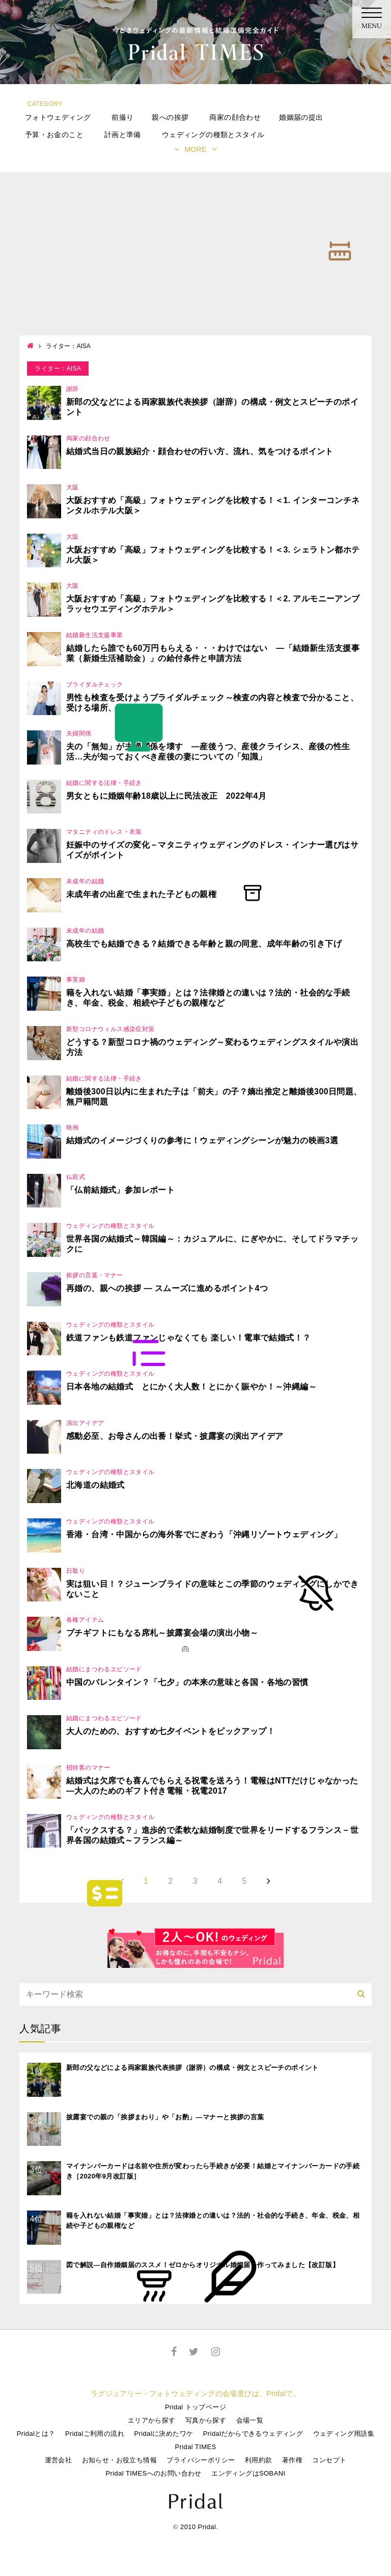  What do you see at coordinates (149, 1353) in the screenshot?
I see `insert a block quote` at bounding box center [149, 1353].